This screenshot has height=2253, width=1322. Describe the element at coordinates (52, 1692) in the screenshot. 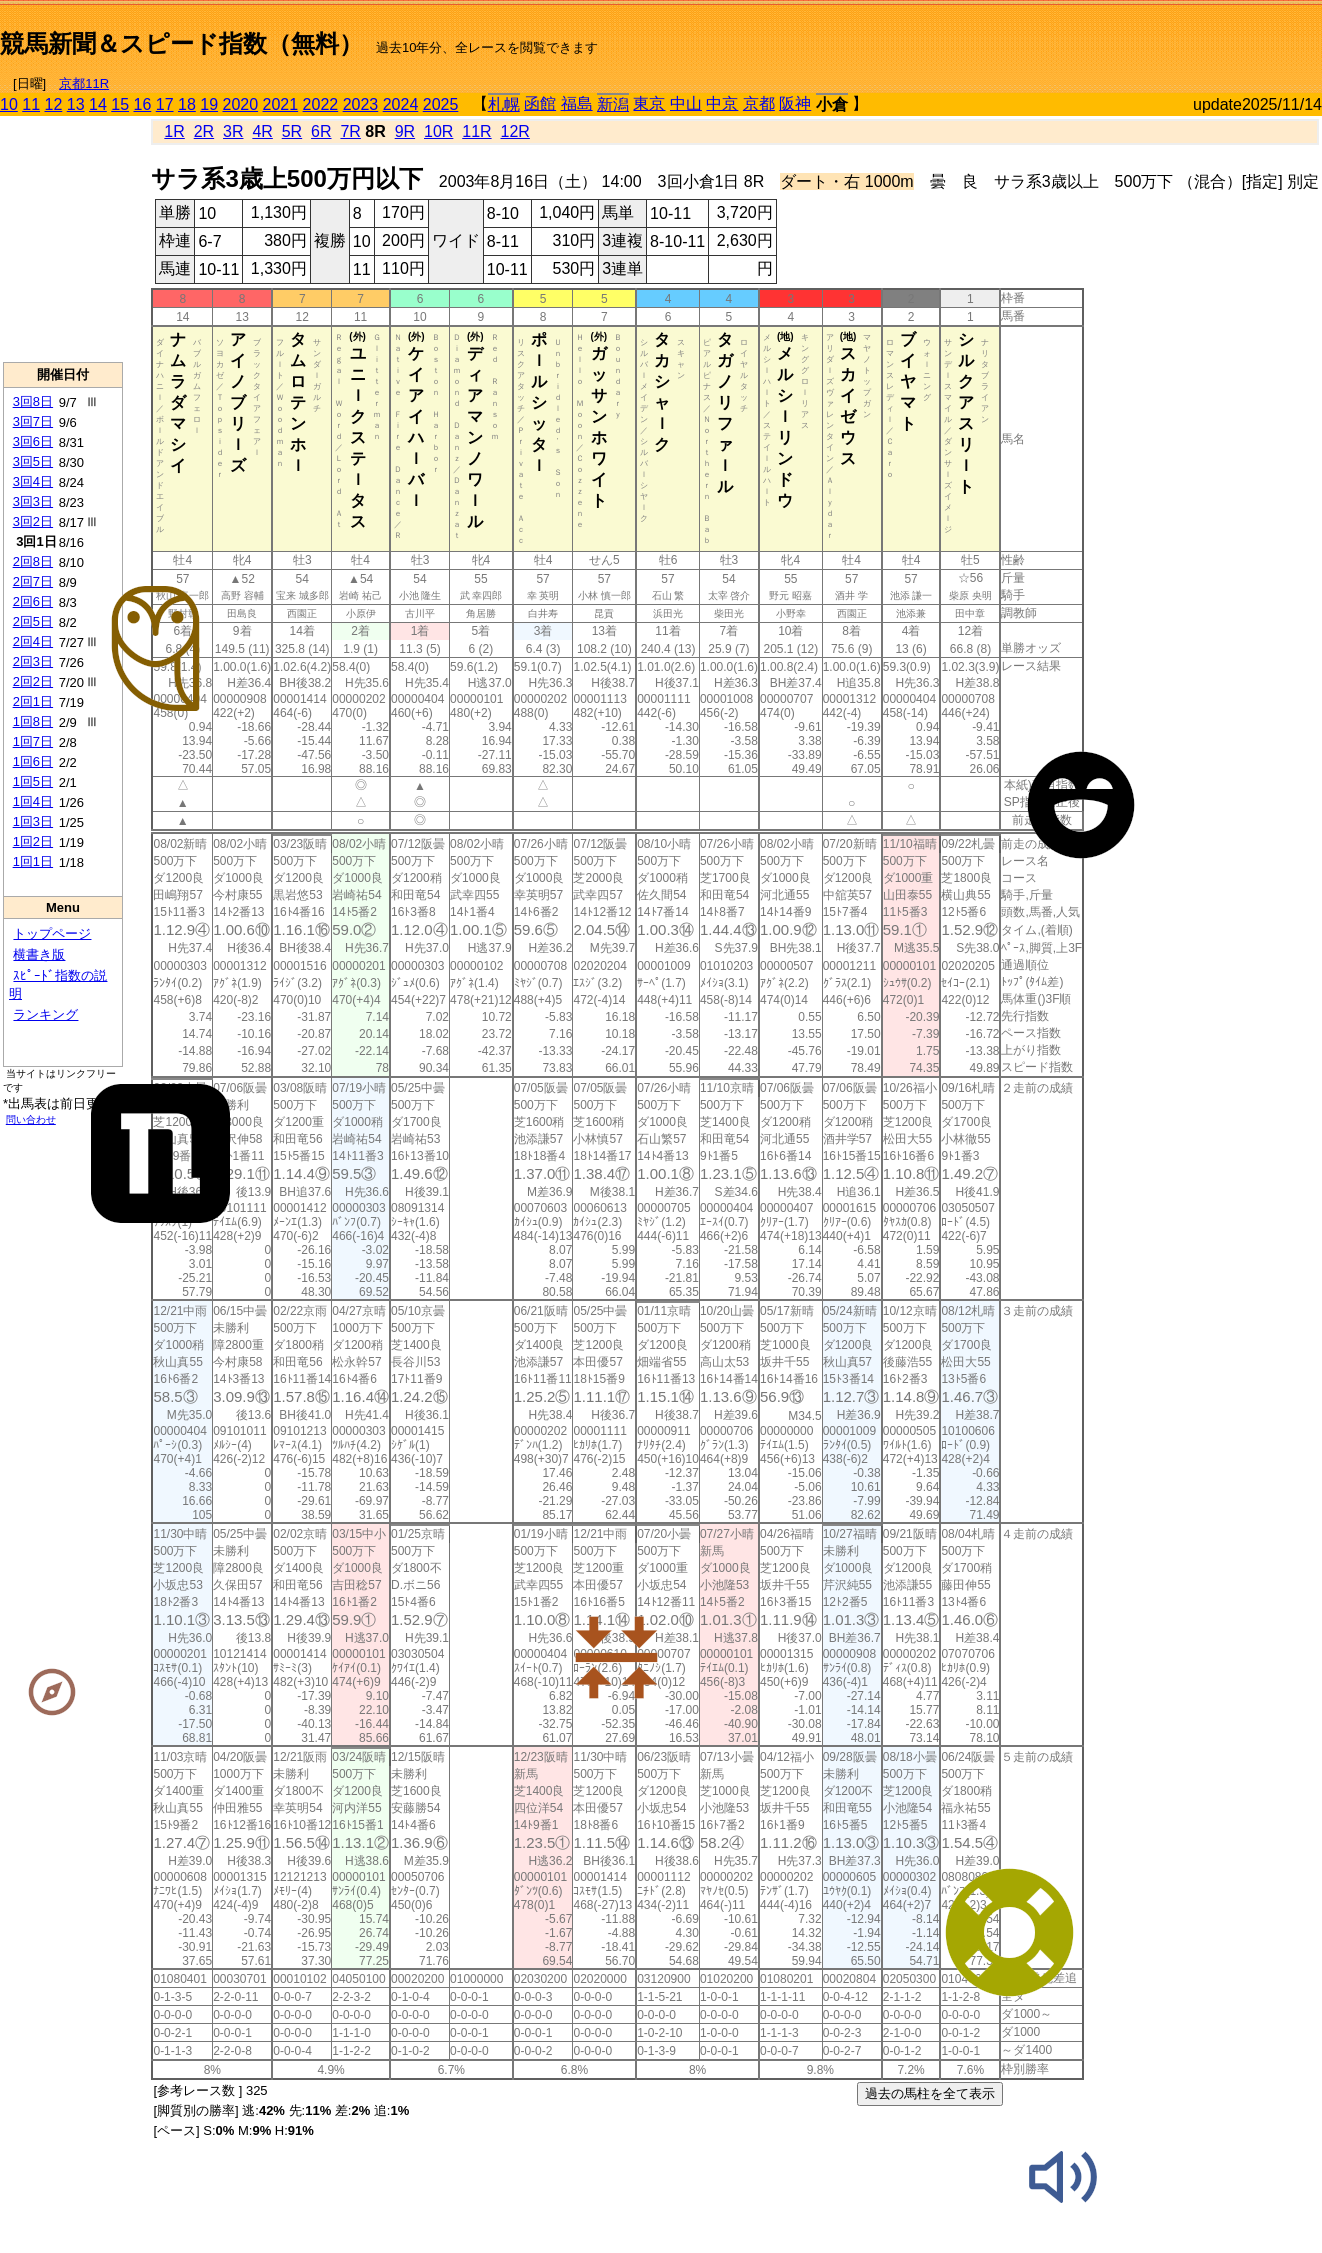

I see `open navigation or directions` at that location.